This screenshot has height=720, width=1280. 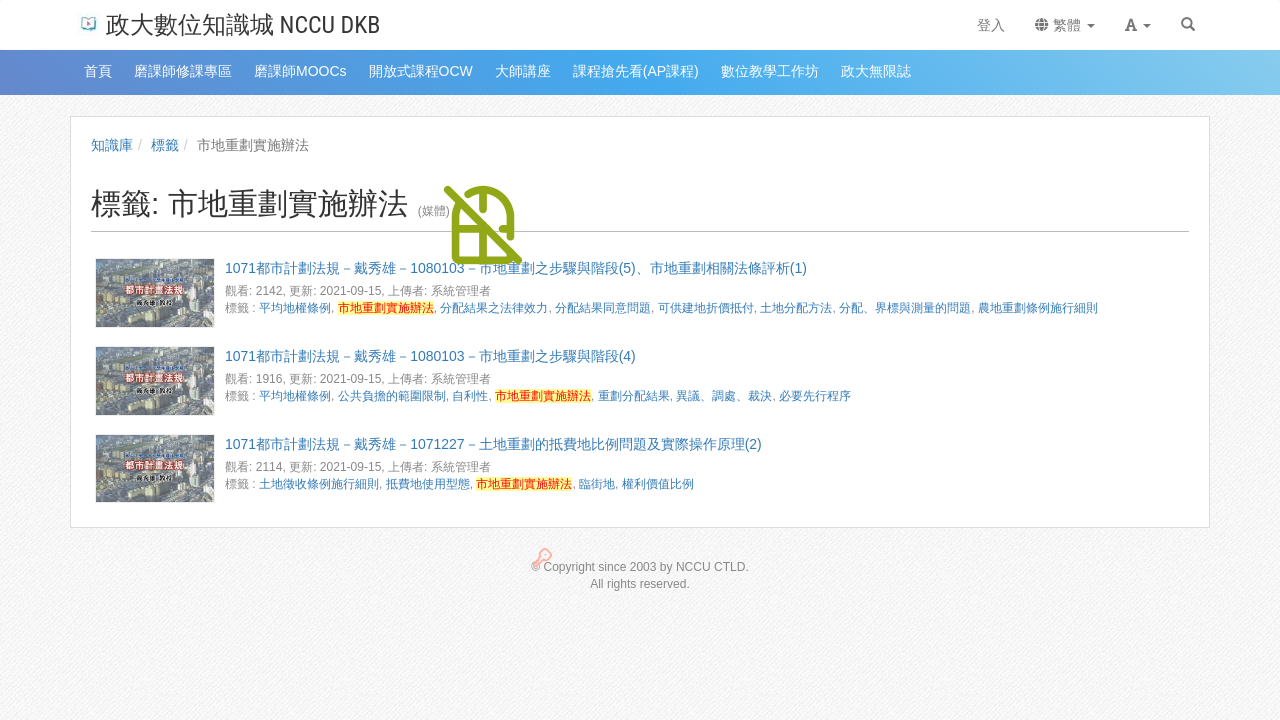 What do you see at coordinates (483, 225) in the screenshot?
I see `window or panel is disabled` at bounding box center [483, 225].